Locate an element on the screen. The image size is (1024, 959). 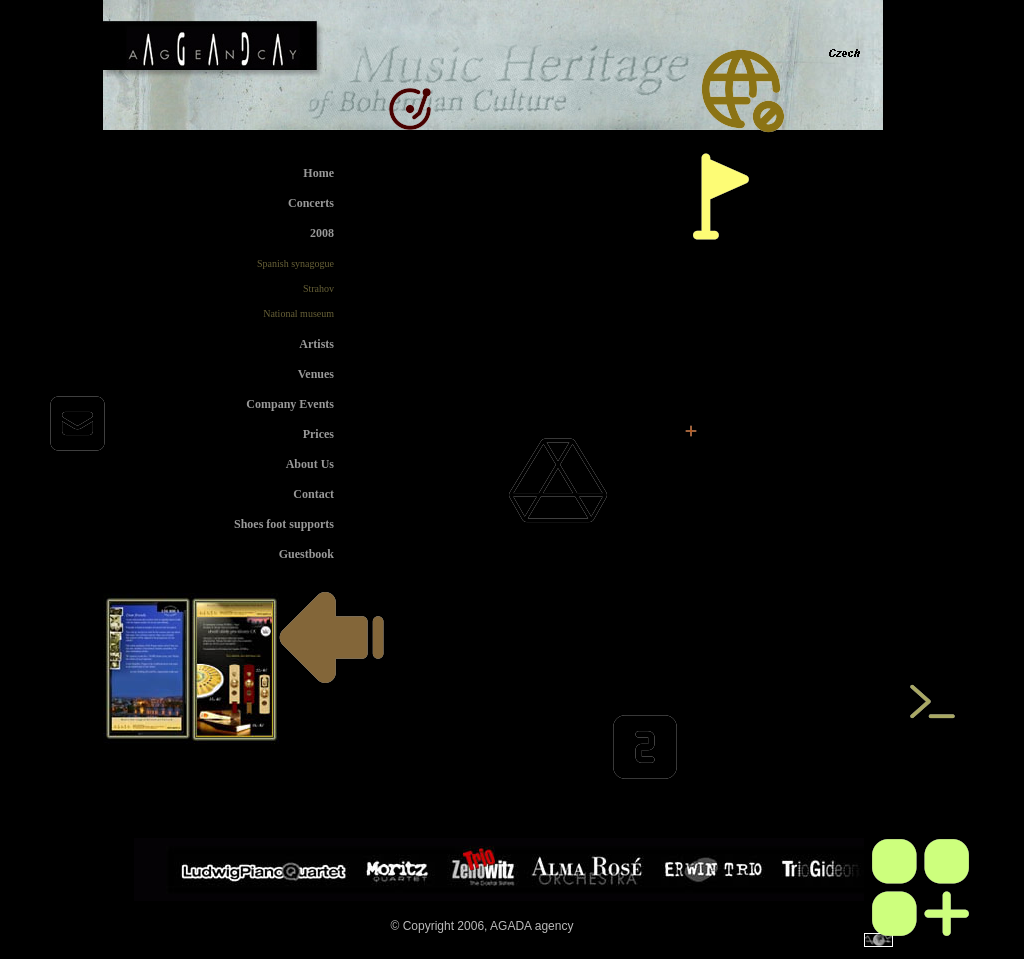
access google drive files and storage is located at coordinates (558, 484).